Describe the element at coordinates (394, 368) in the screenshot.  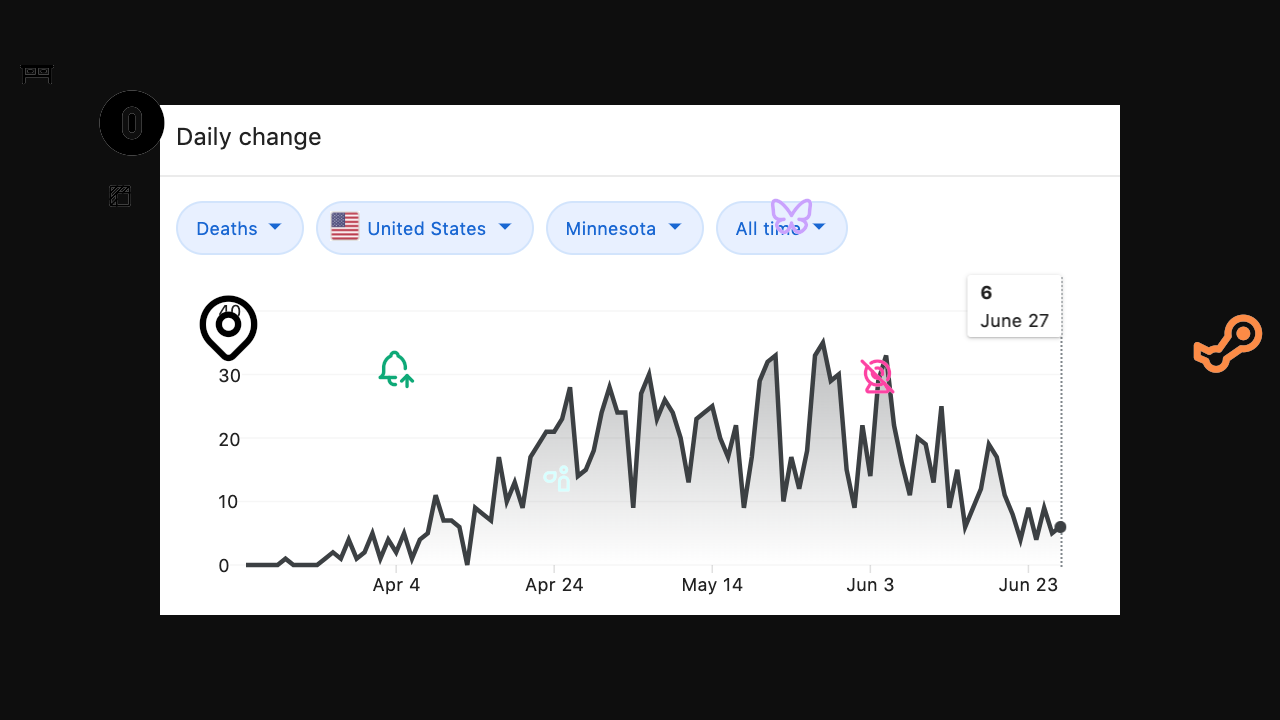
I see `upload or export notification settings` at that location.